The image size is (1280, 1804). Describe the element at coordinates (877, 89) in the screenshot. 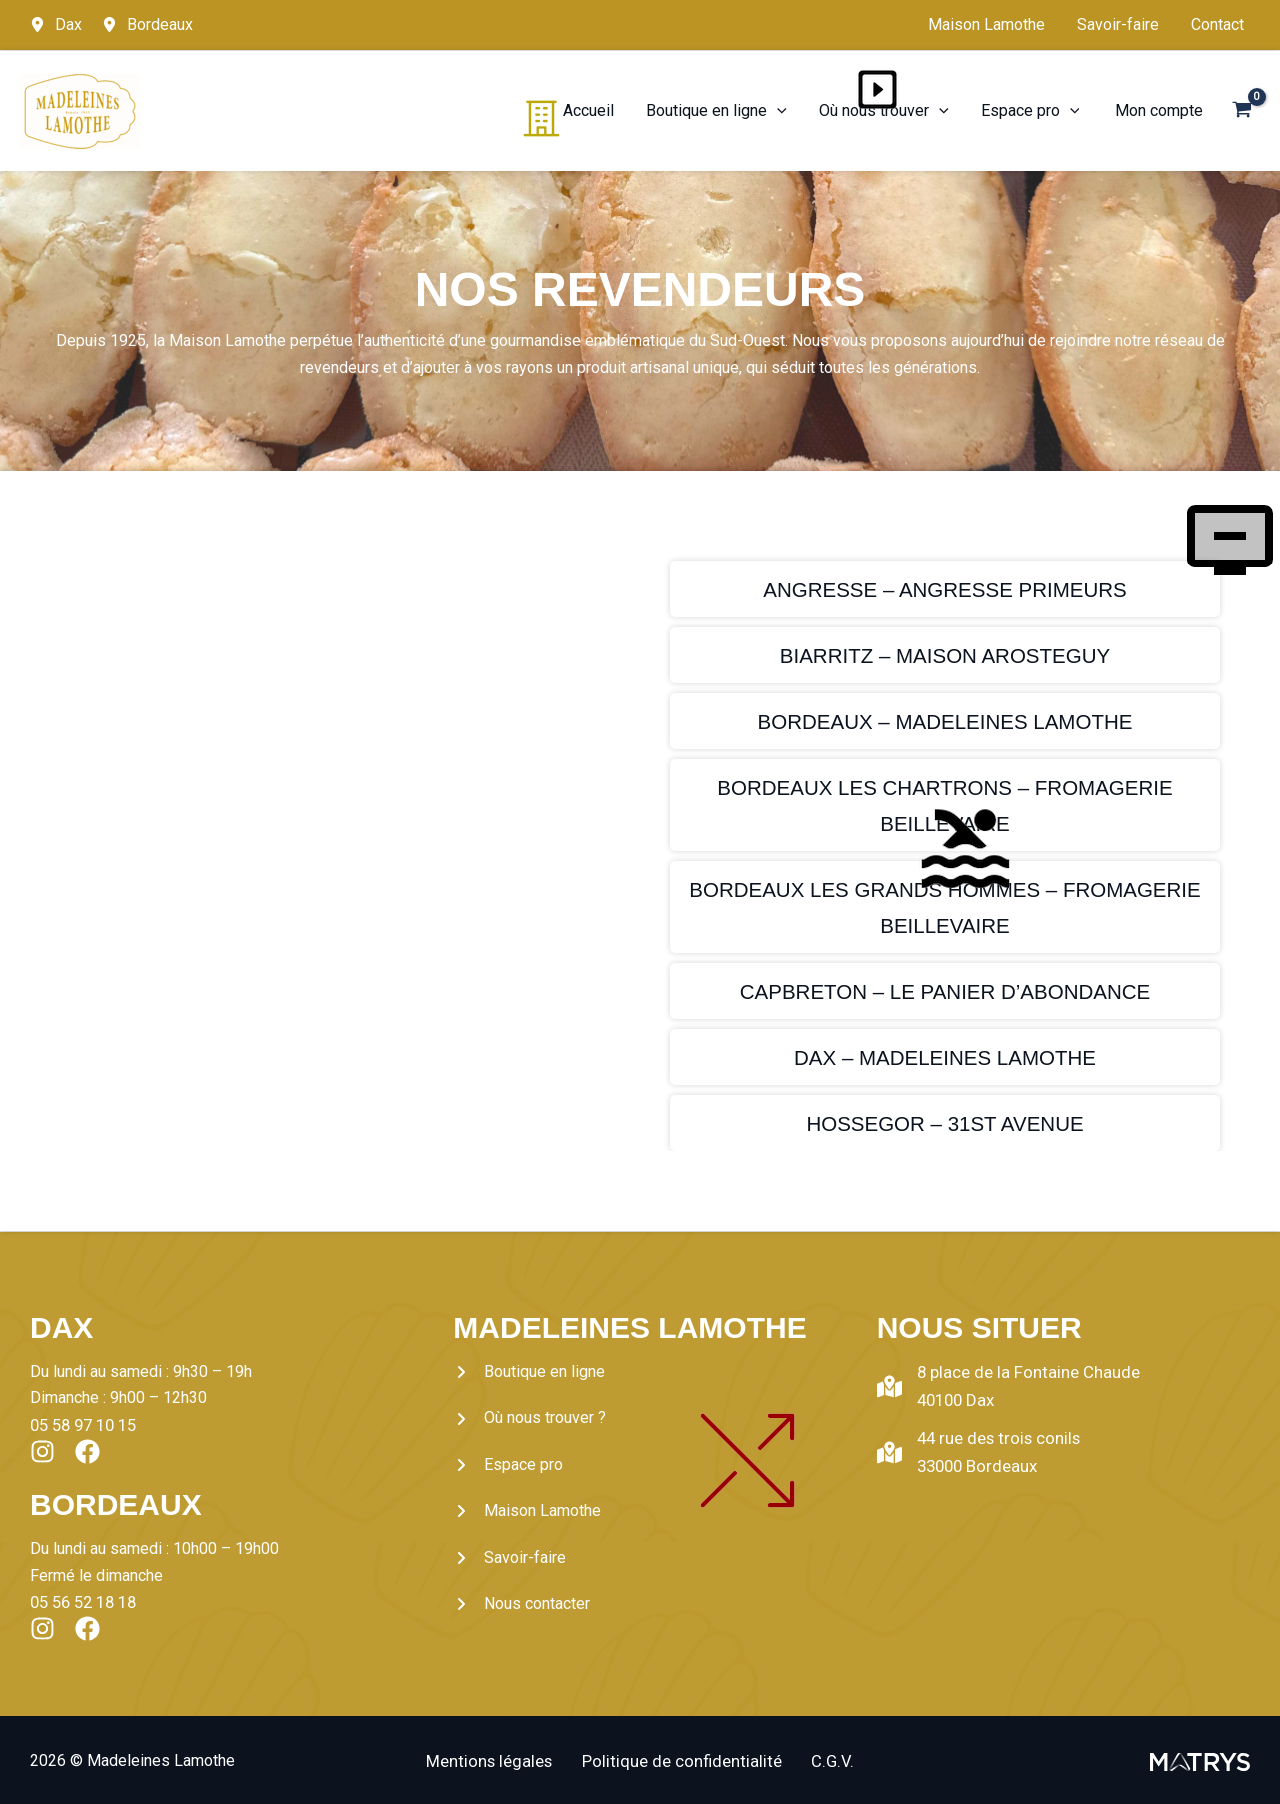

I see `start a slideshow presentation` at that location.